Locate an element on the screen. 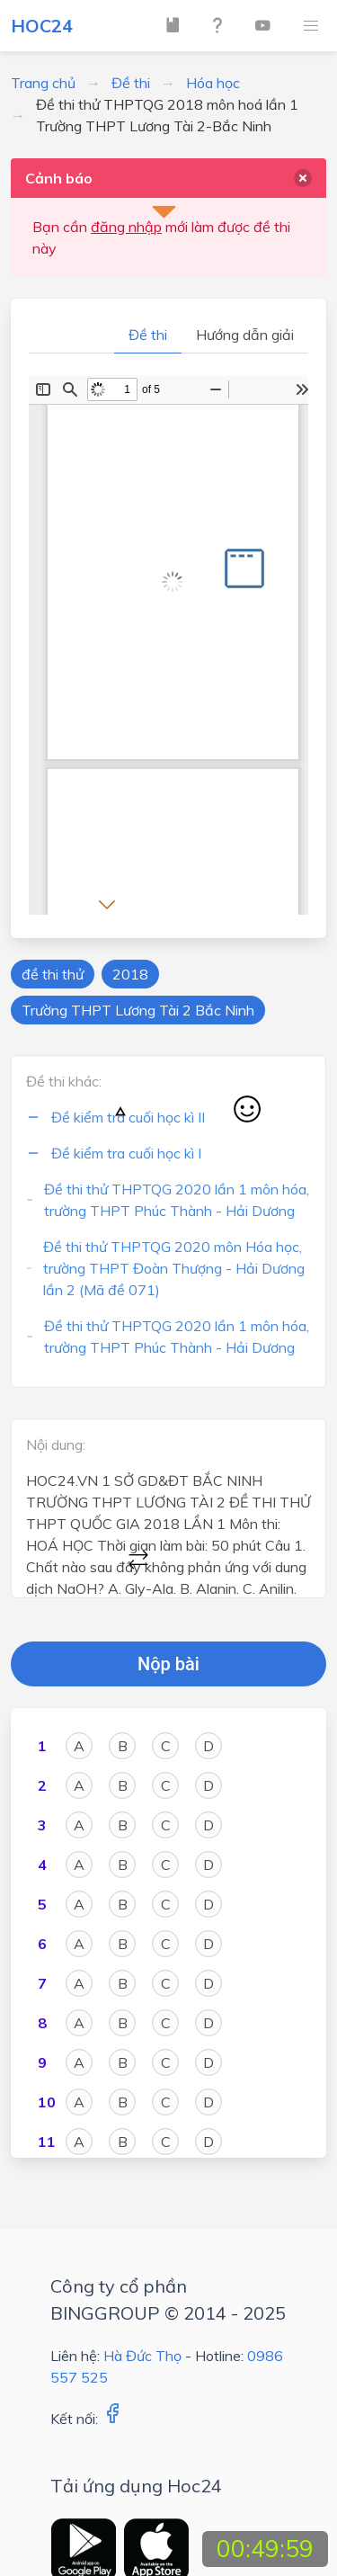  unverified function breakpoint in debug mode is located at coordinates (120, 1112).